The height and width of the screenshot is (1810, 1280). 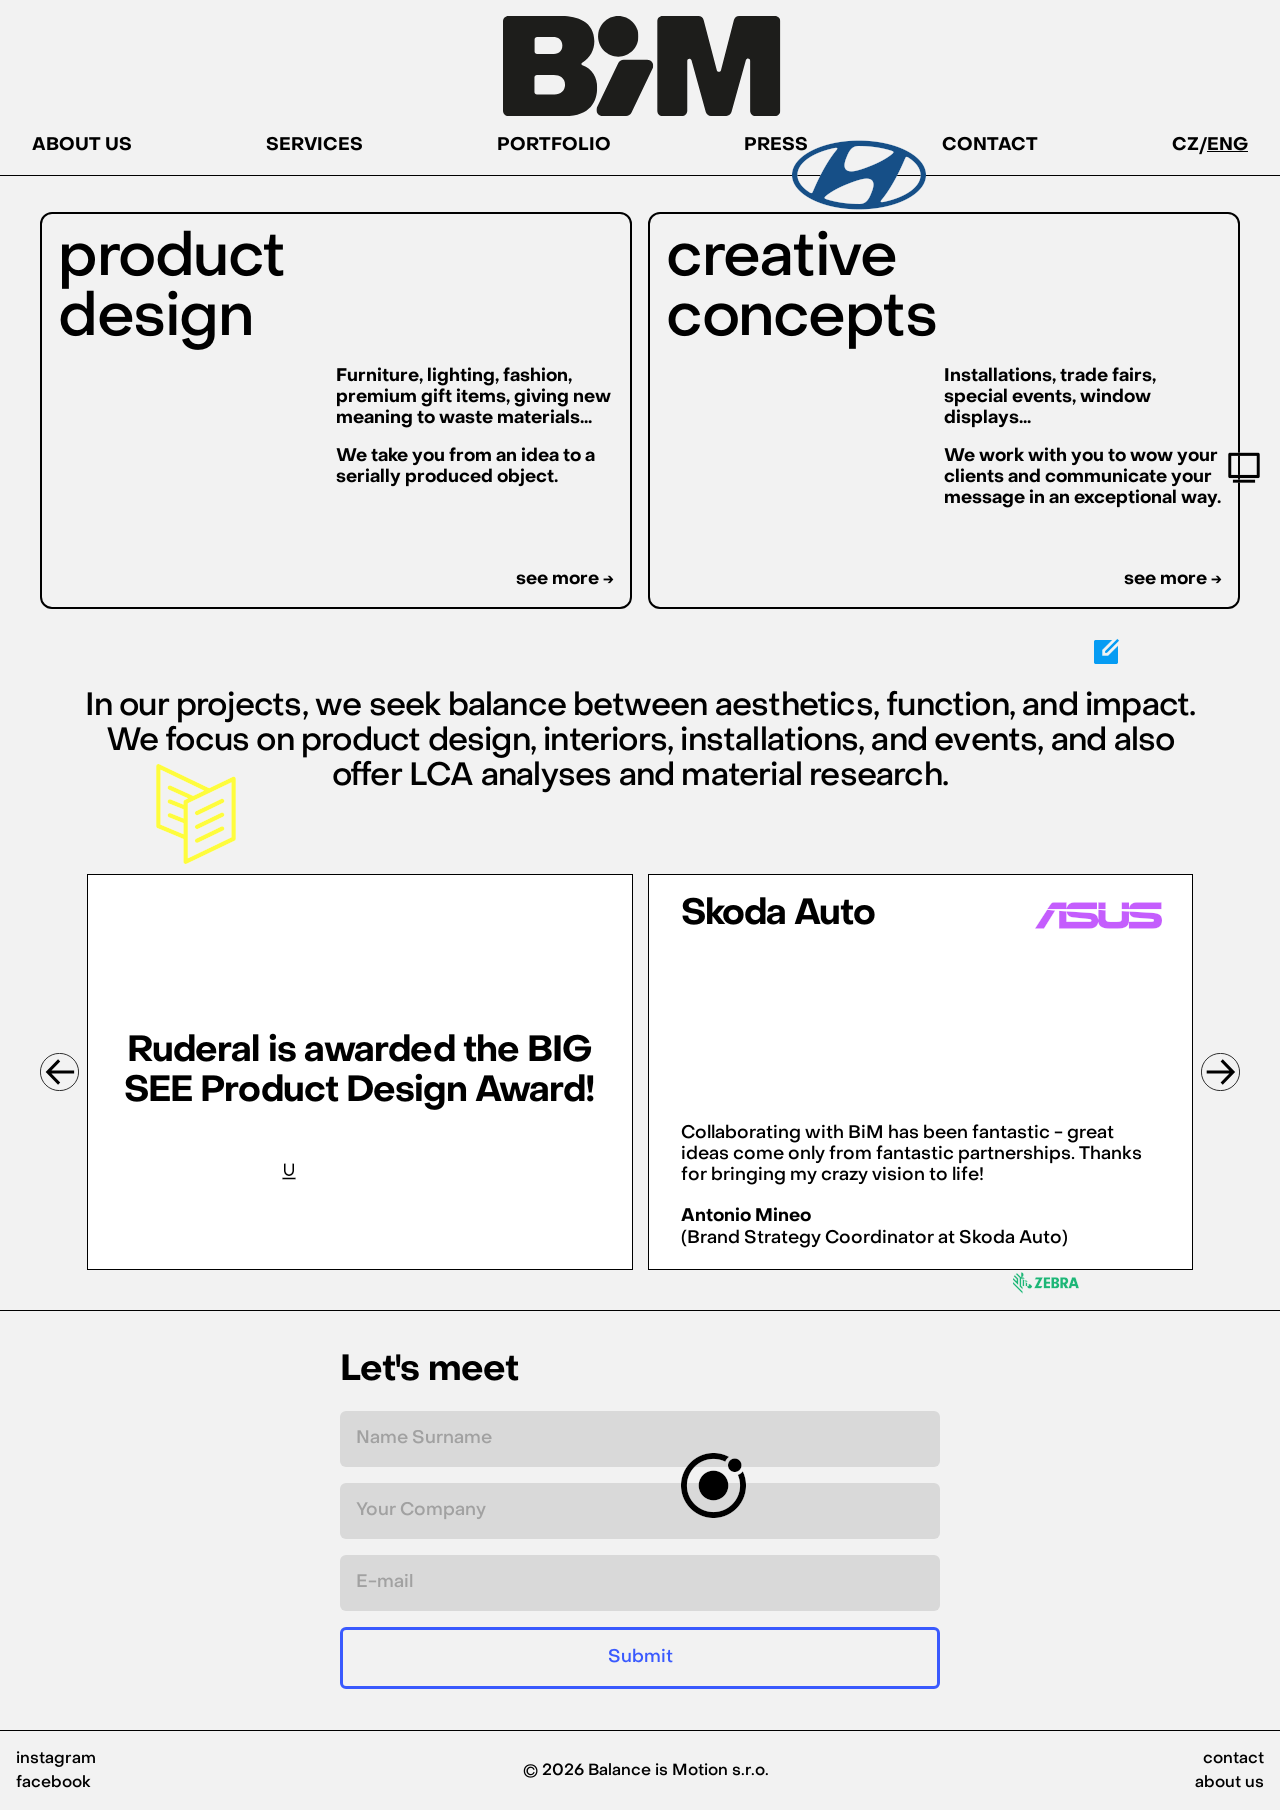 I want to click on open carrd website builder, so click(x=196, y=814).